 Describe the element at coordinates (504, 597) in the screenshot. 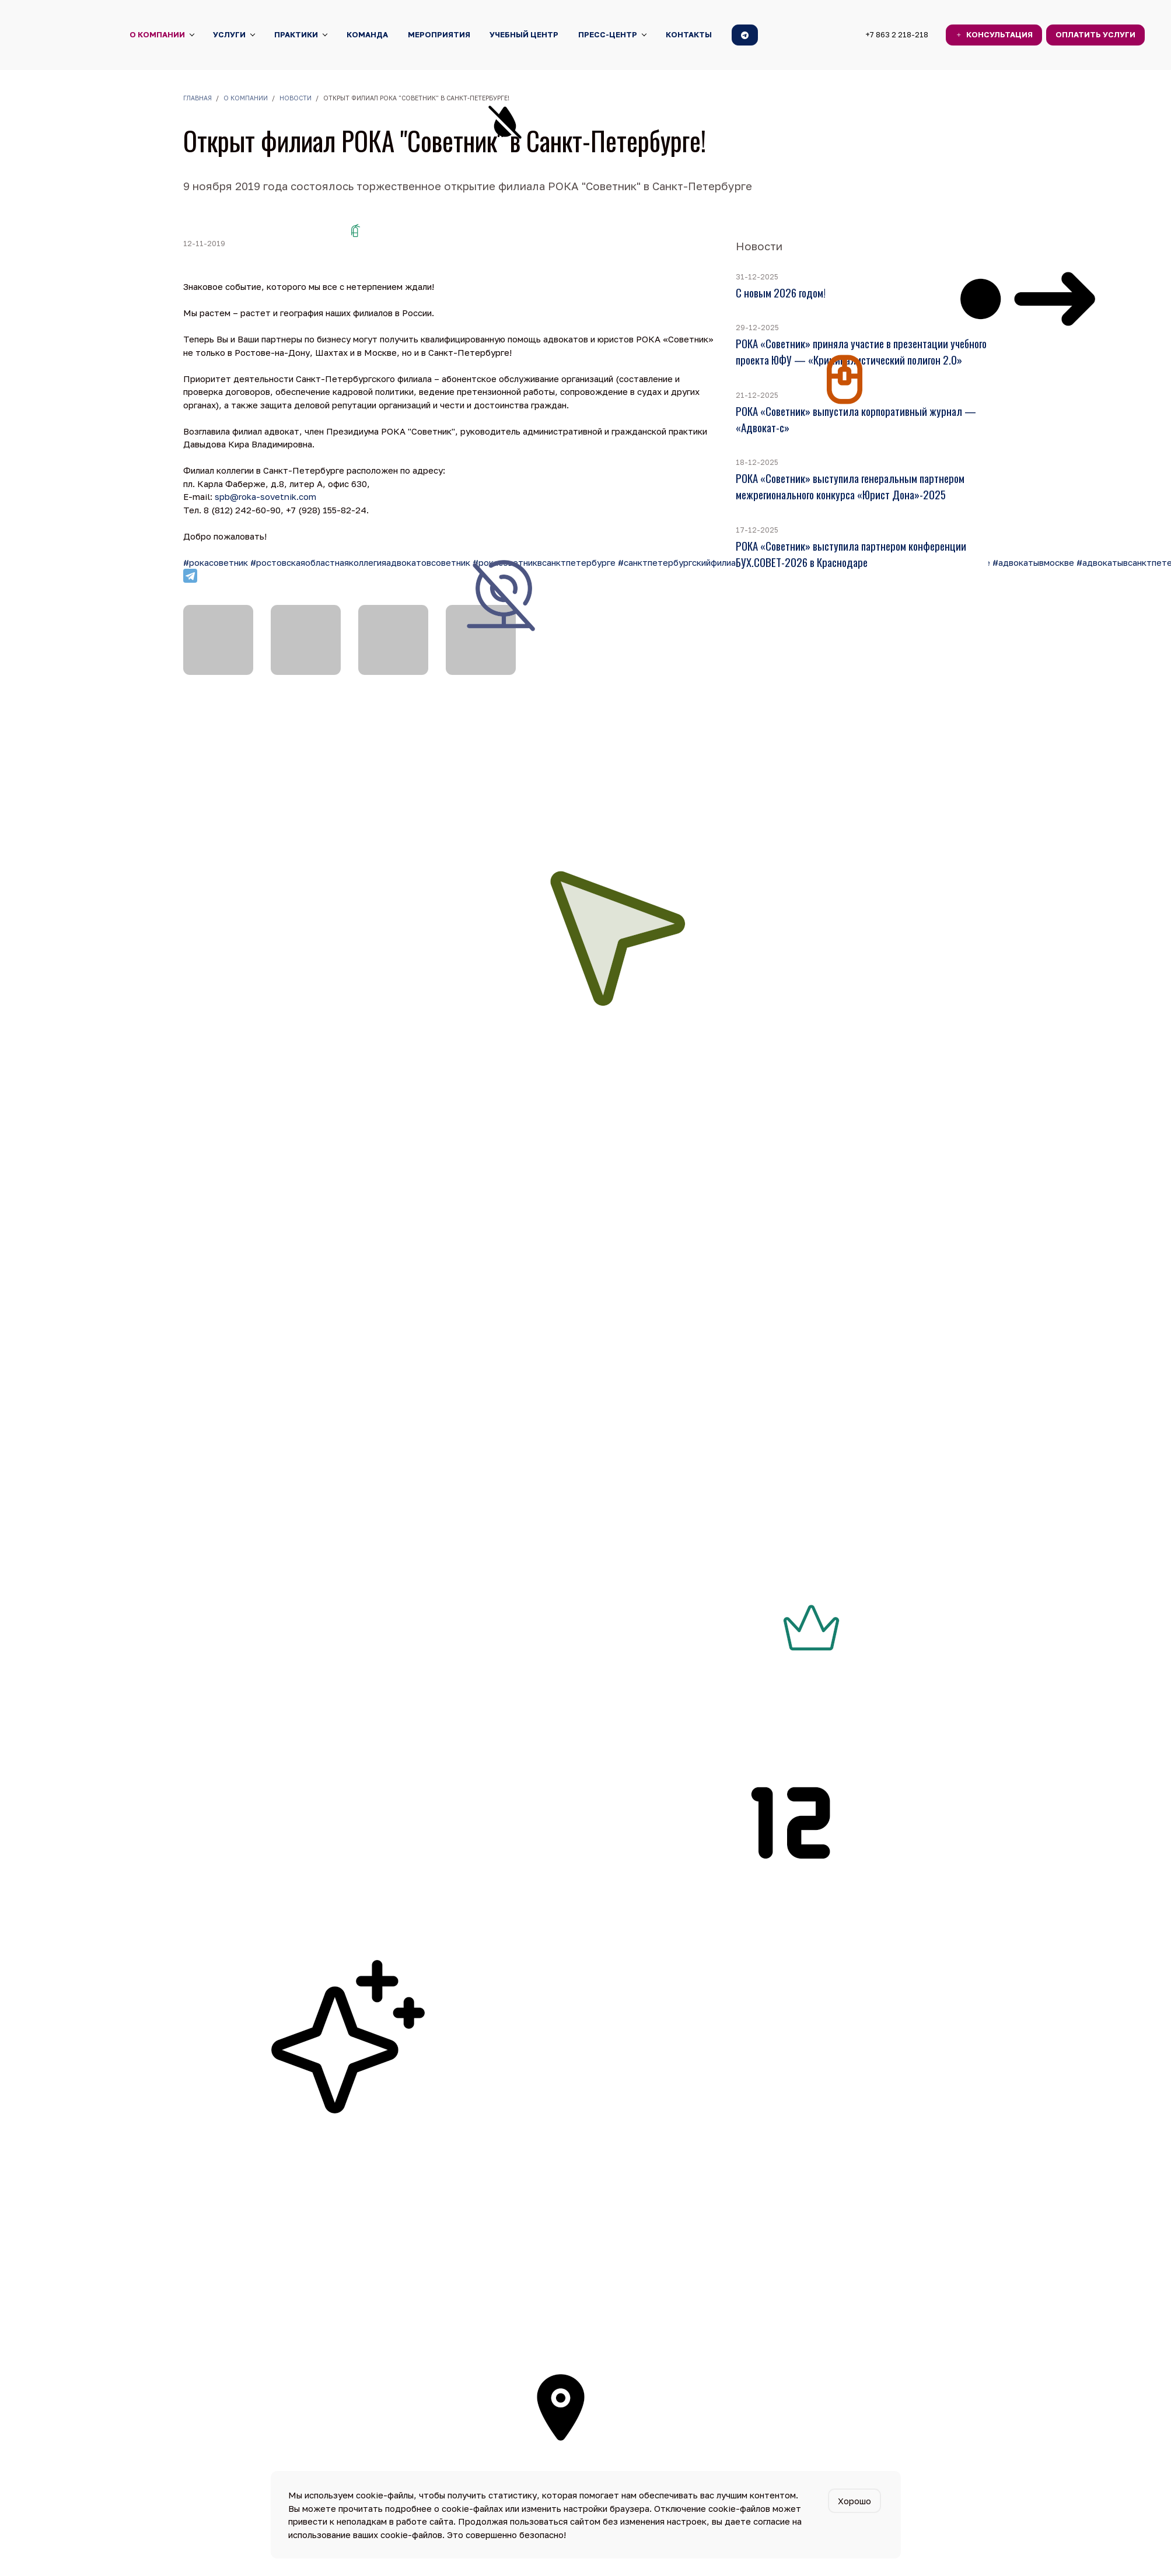

I see `camera is disabled or blocked` at that location.